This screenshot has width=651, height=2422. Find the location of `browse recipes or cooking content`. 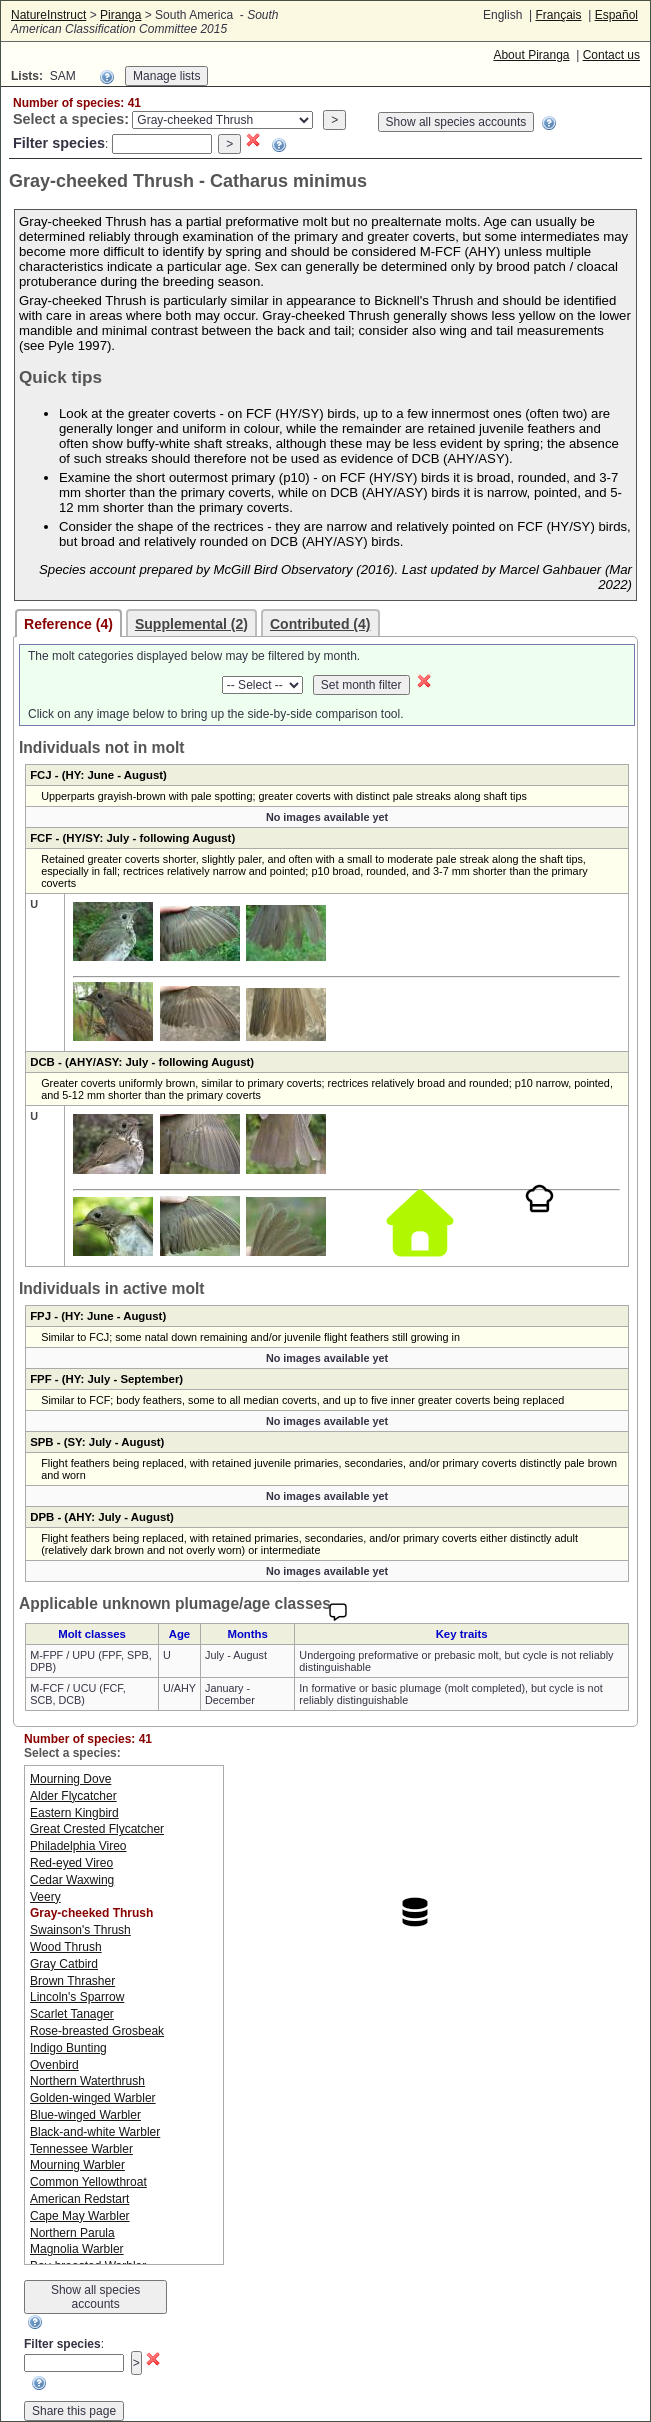

browse recipes or cooking content is located at coordinates (539, 1198).